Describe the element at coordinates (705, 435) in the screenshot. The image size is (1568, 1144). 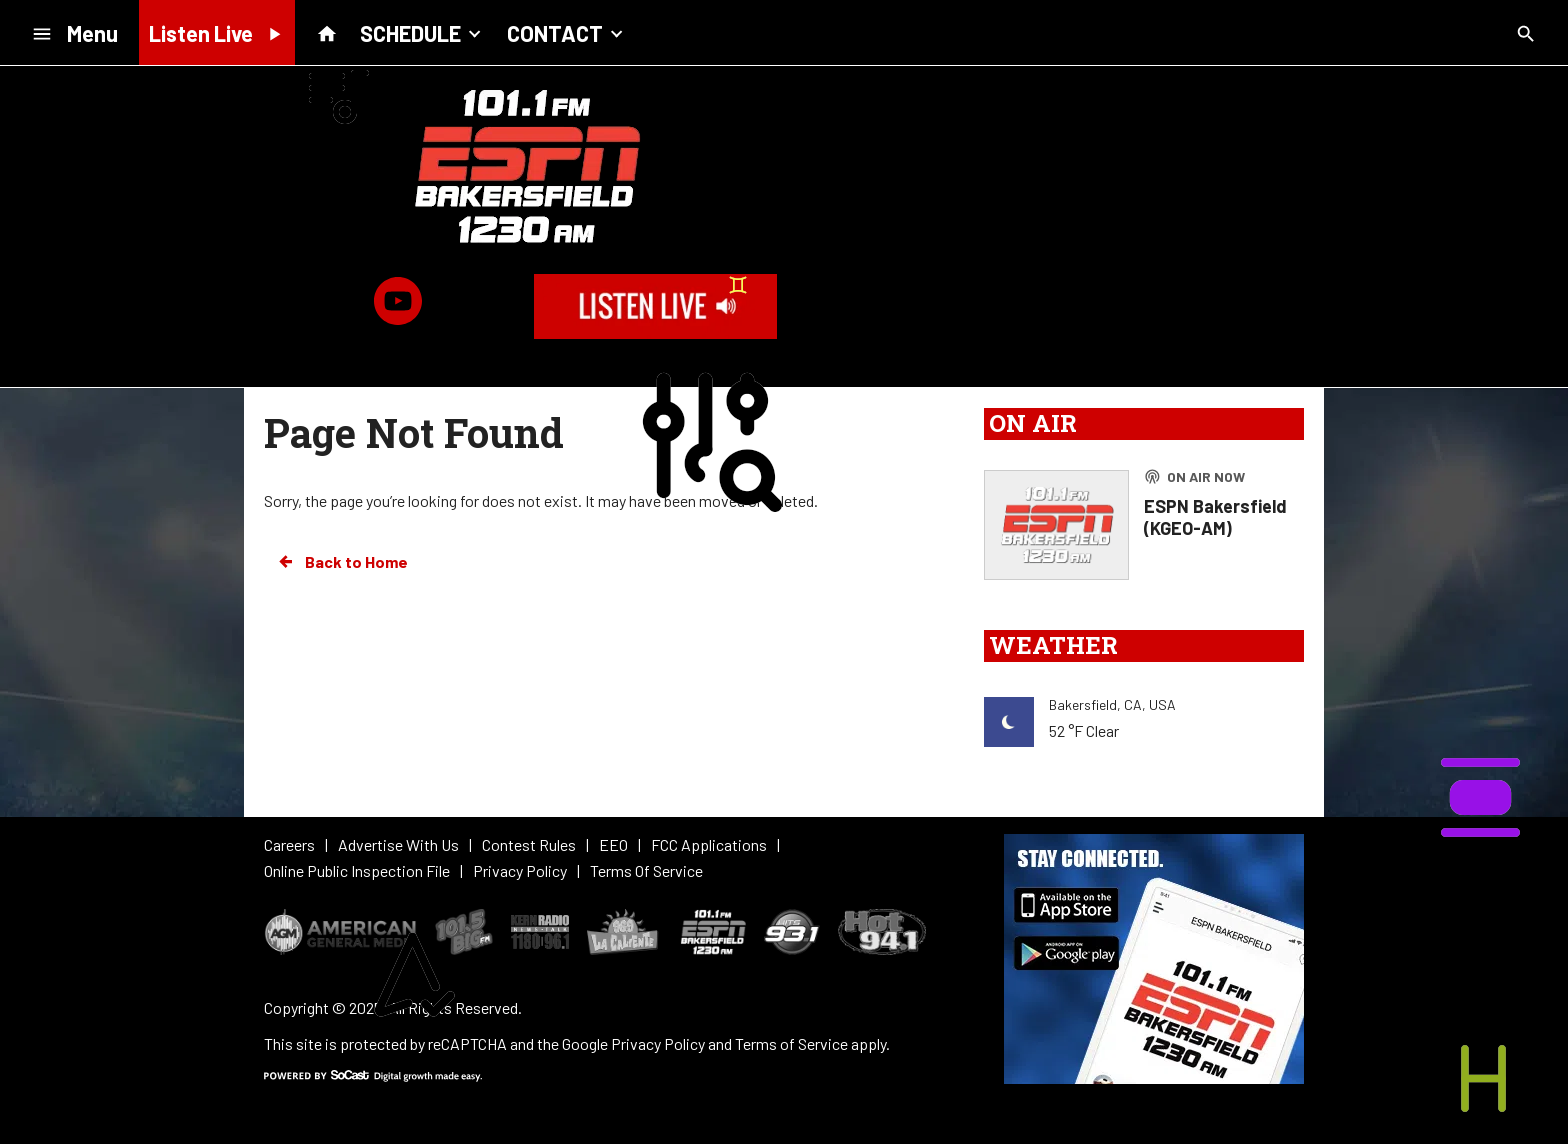
I see `search or filter adjustment settings` at that location.